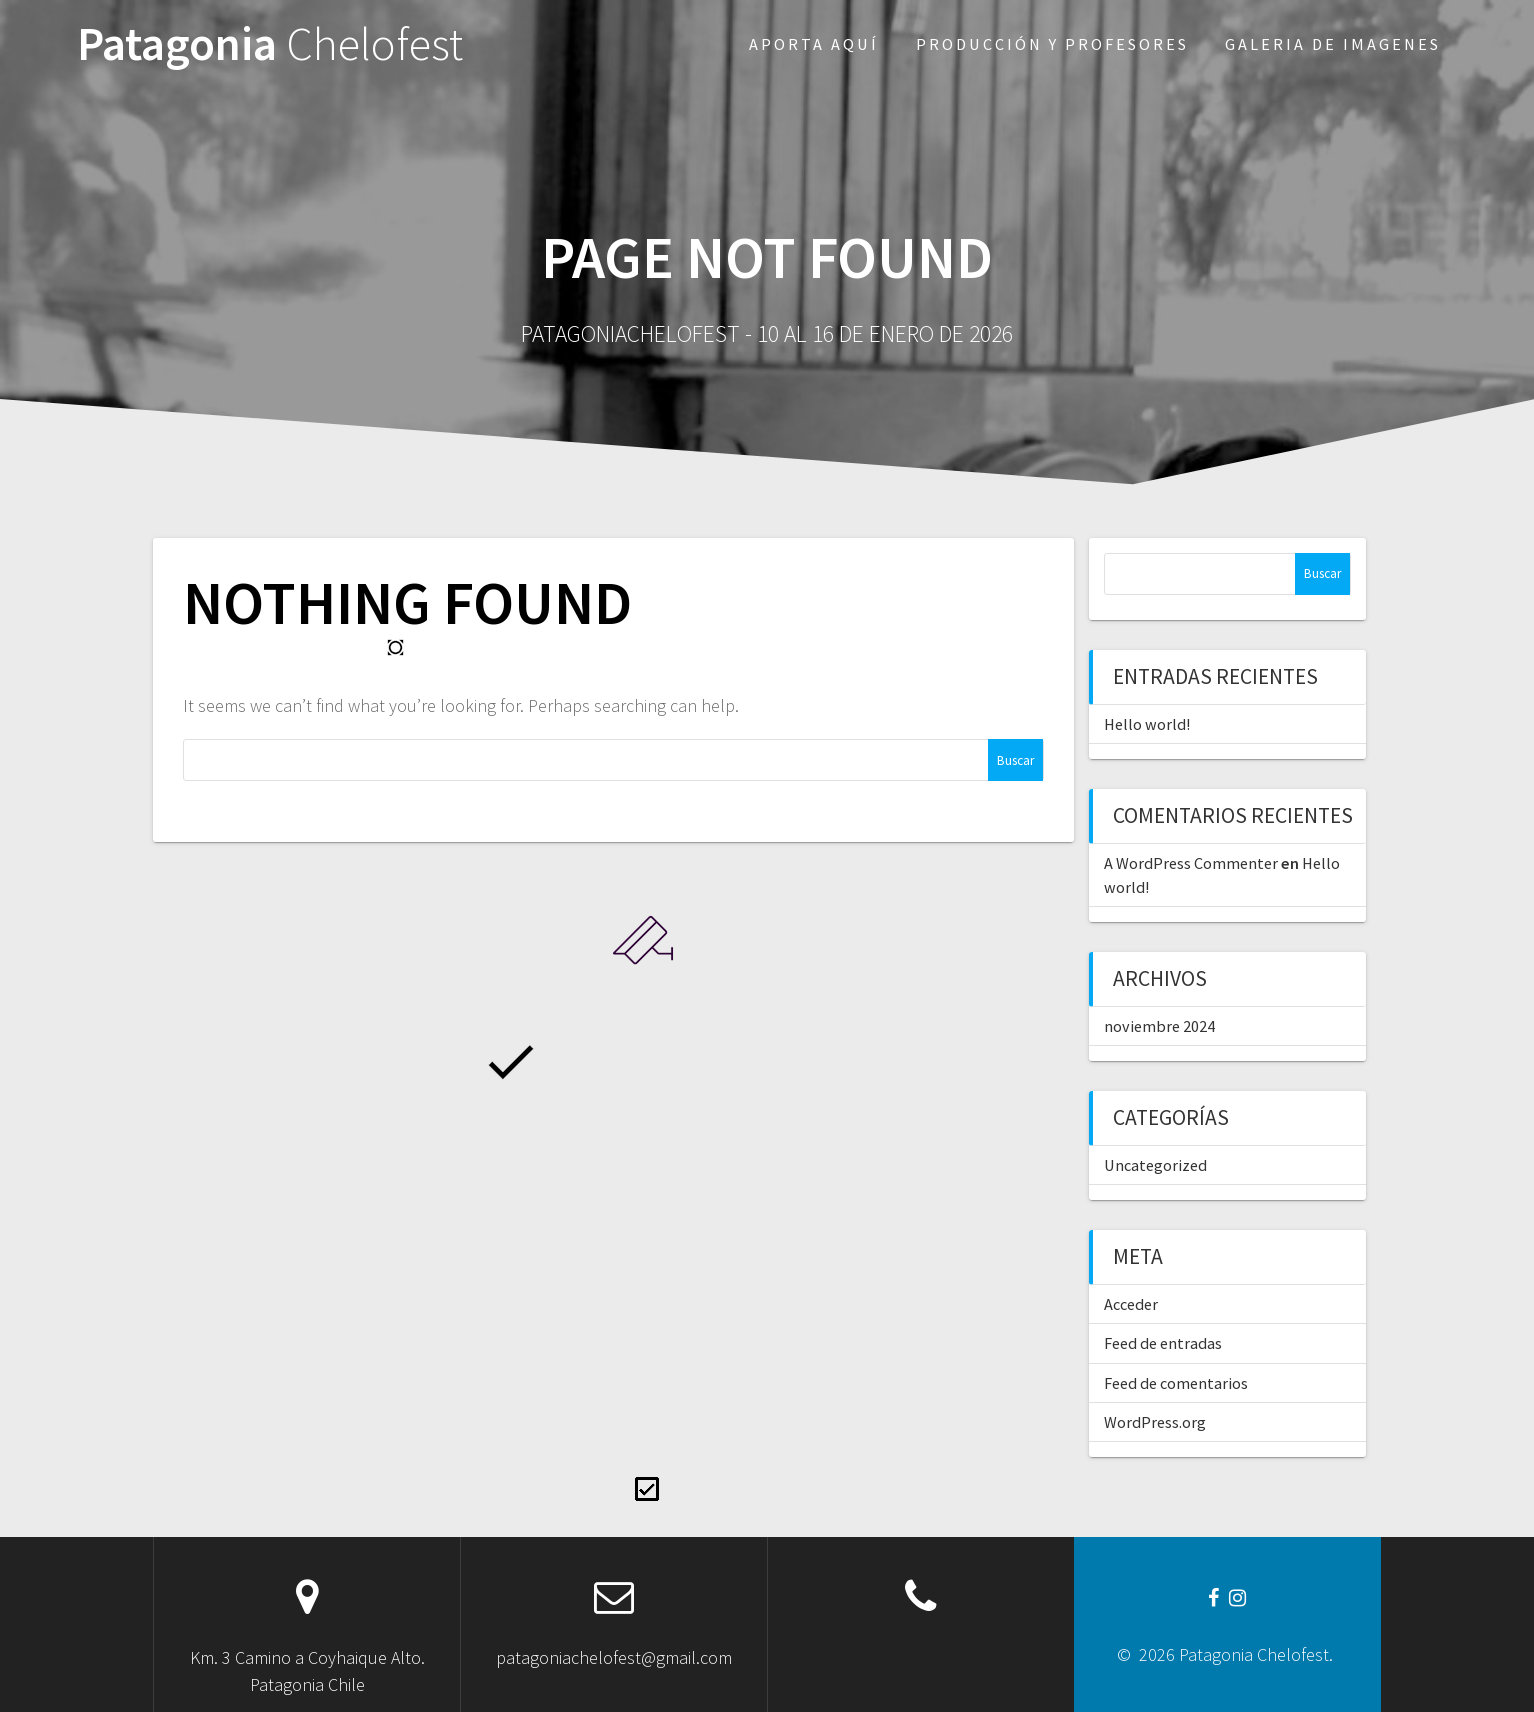 This screenshot has height=1712, width=1534. What do you see at coordinates (643, 944) in the screenshot?
I see `access security camera settings` at bounding box center [643, 944].